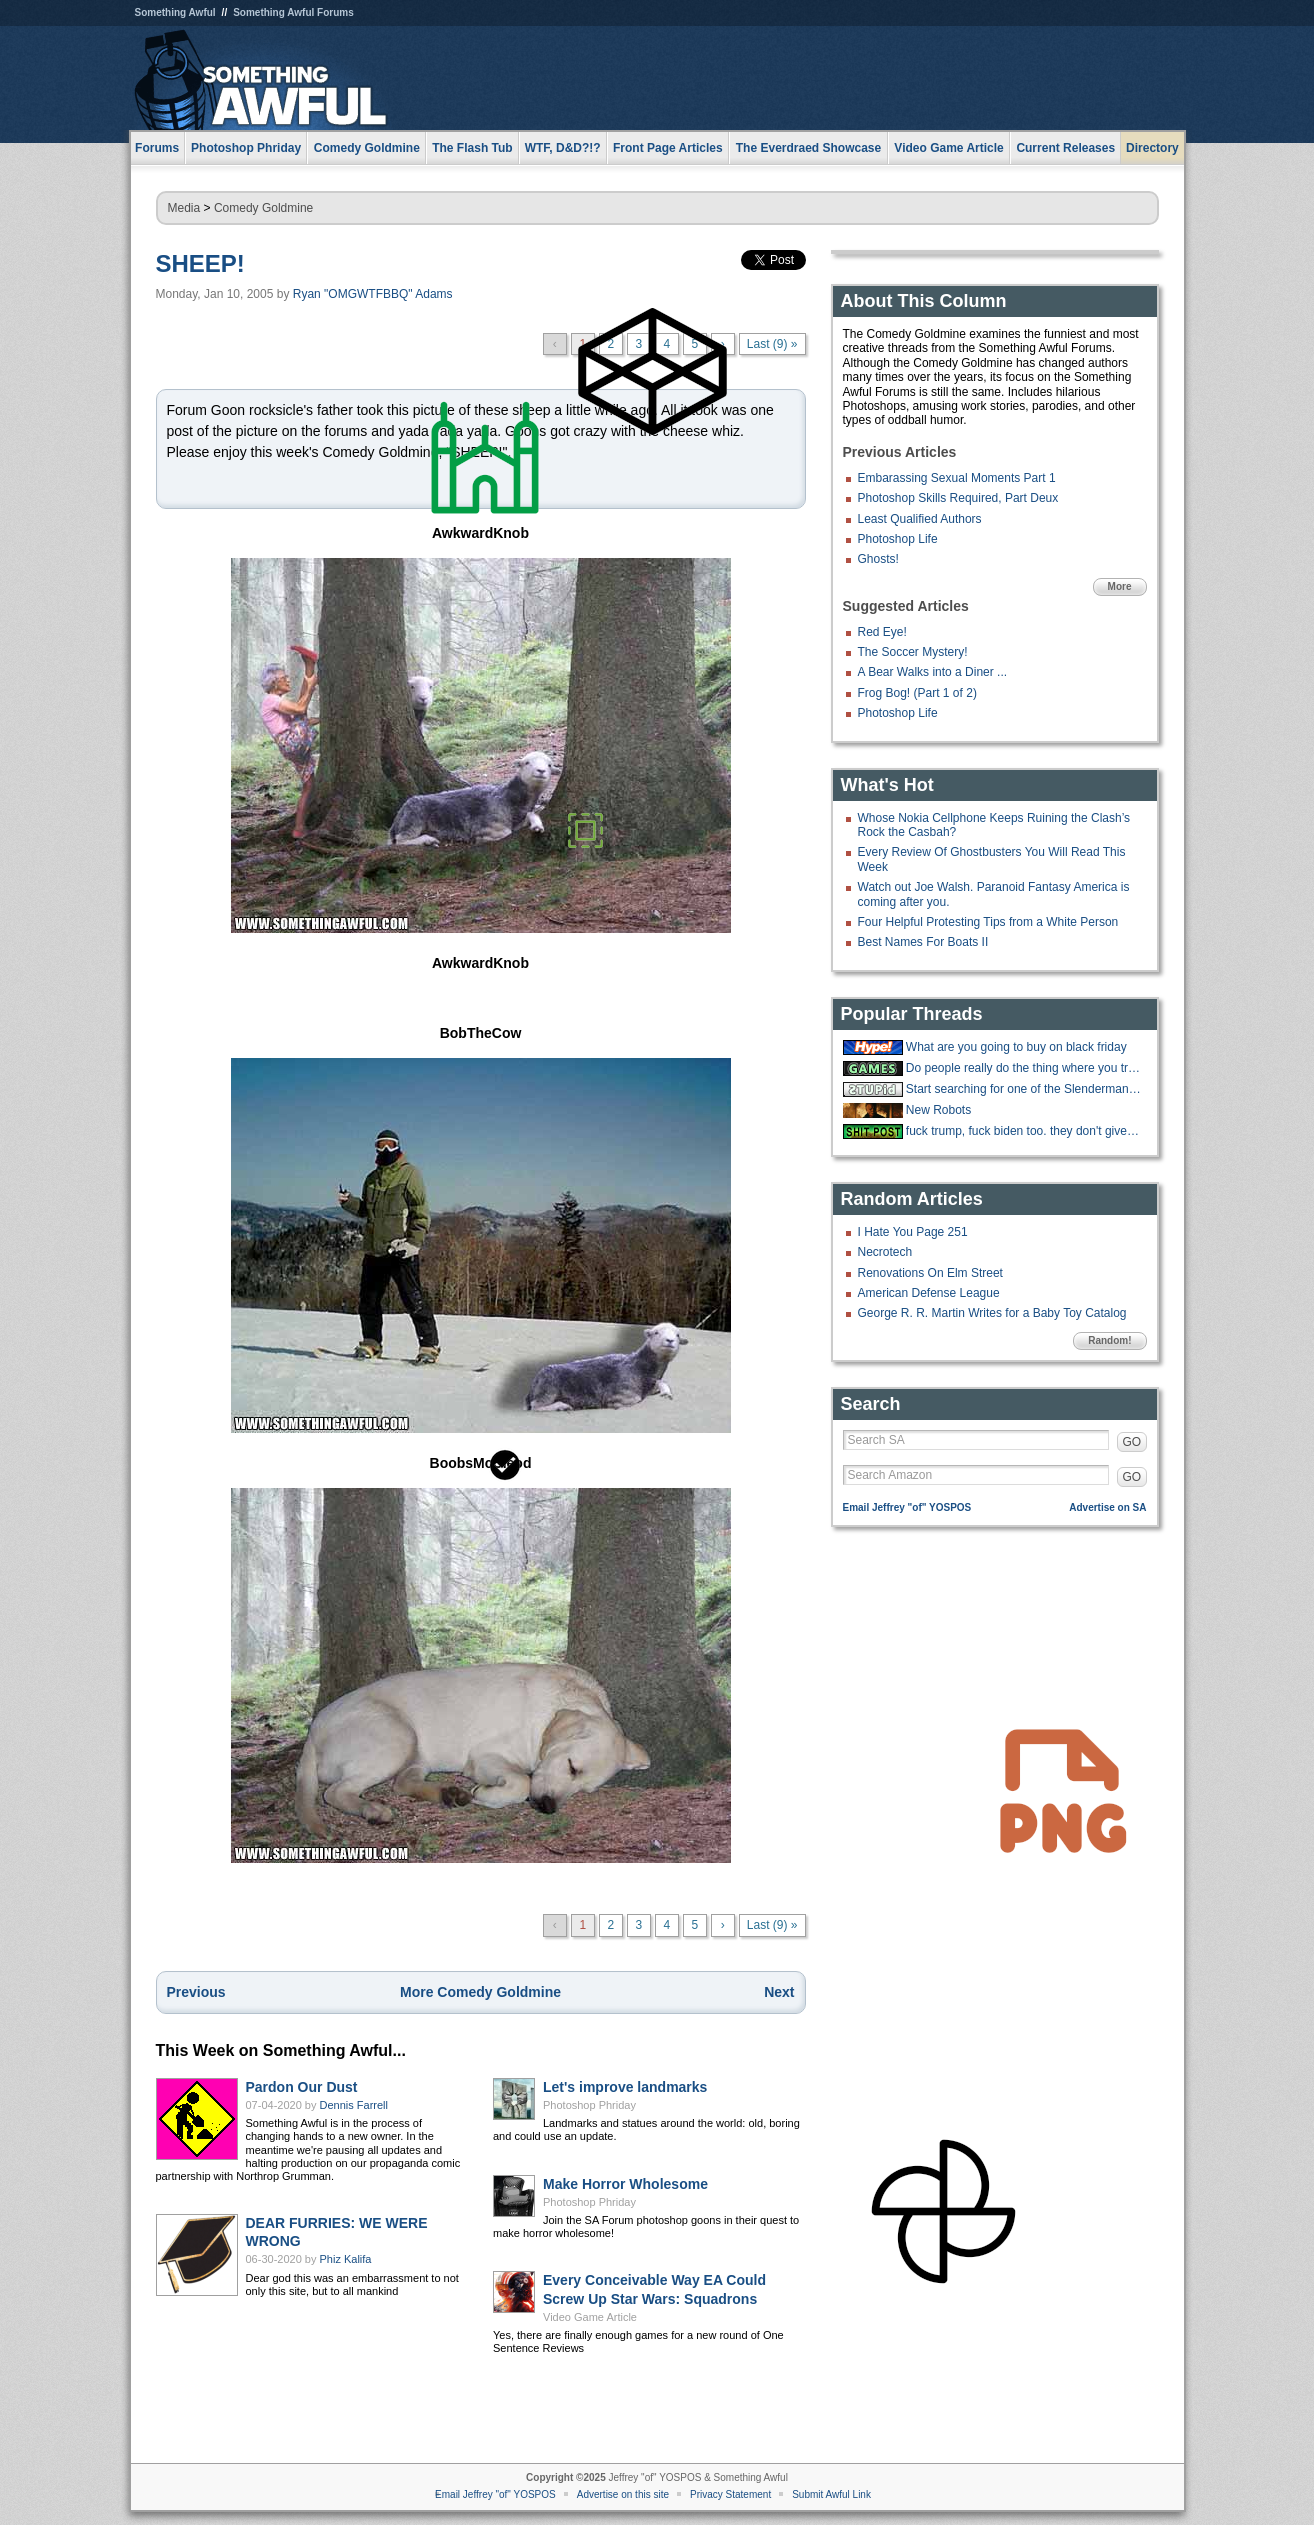  Describe the element at coordinates (1062, 1796) in the screenshot. I see `a png image file` at that location.